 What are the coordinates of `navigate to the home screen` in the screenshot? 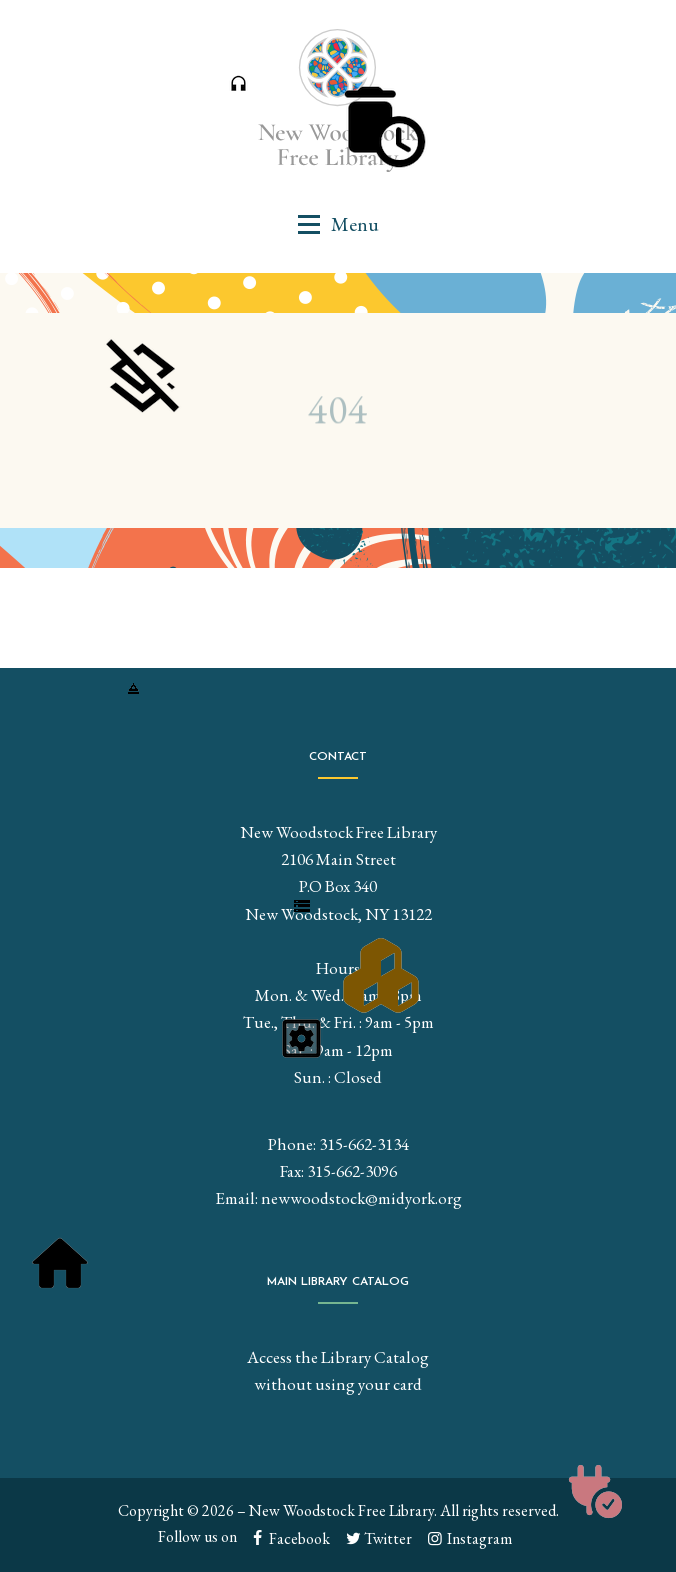 It's located at (60, 1264).